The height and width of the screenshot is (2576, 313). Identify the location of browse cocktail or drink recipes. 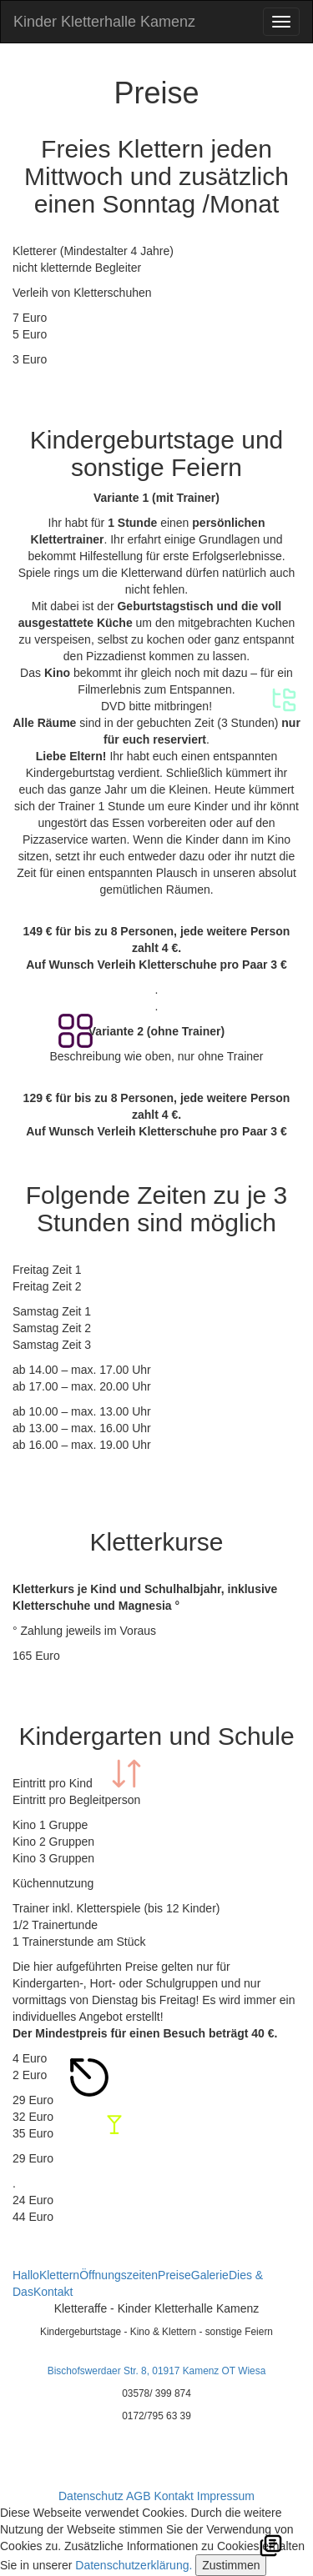
(114, 2124).